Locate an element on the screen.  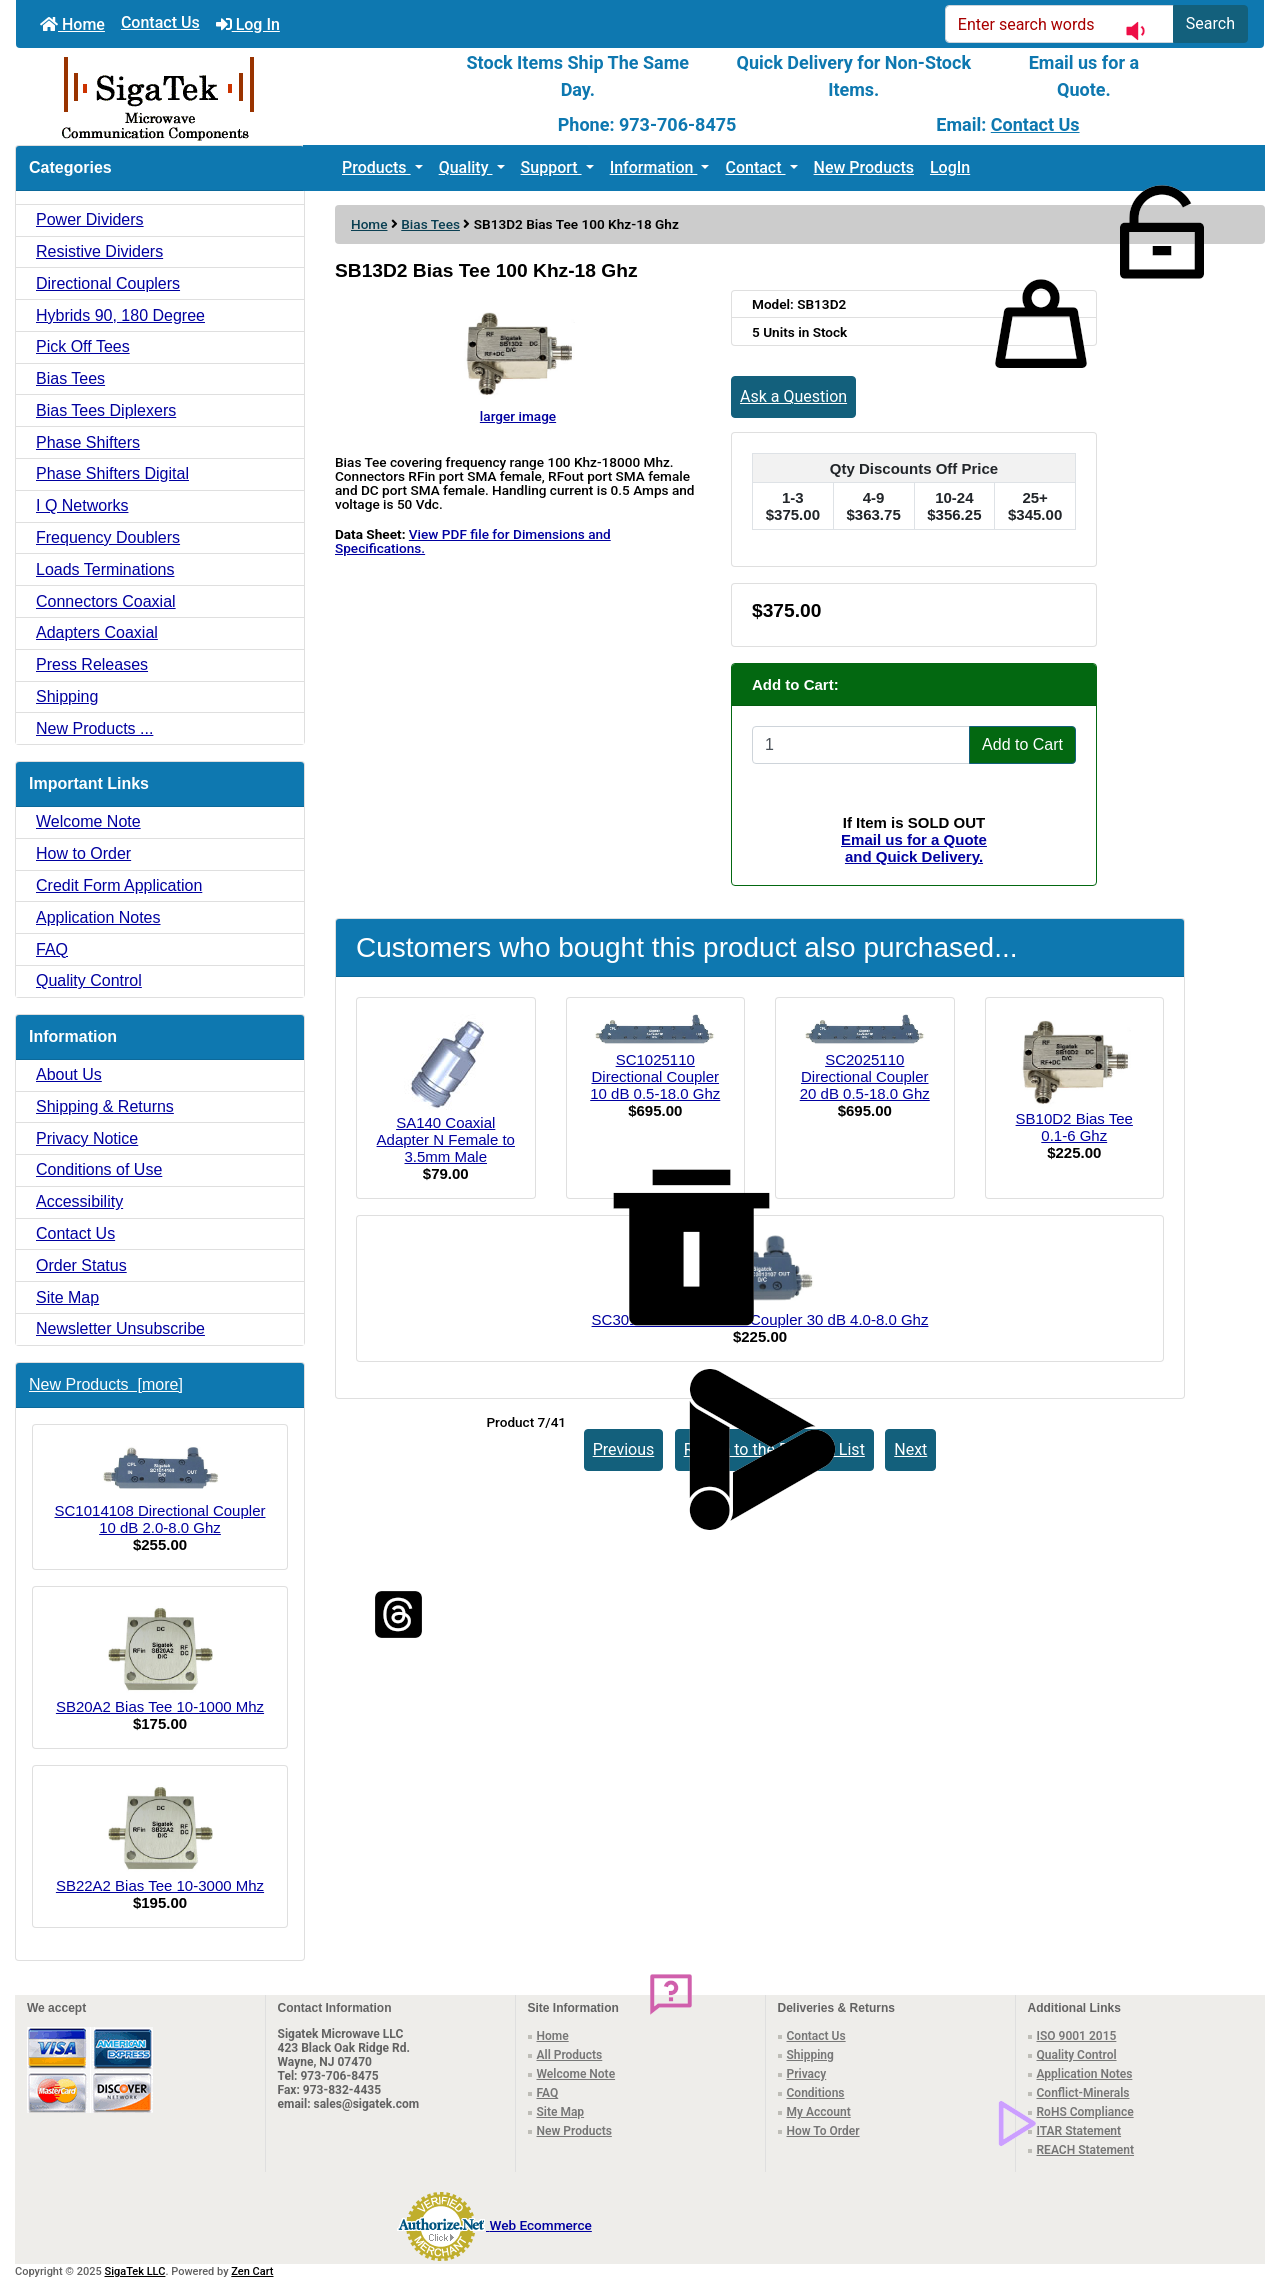
view item weight or mass is located at coordinates (1041, 326).